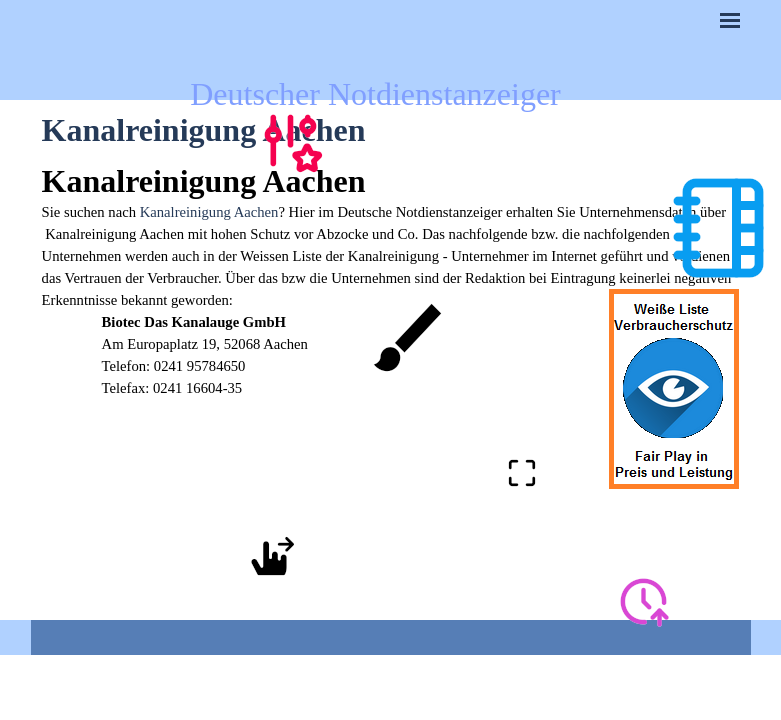 Image resolution: width=781 pixels, height=720 pixels. What do you see at coordinates (643, 601) in the screenshot?
I see `move time forward or reschedule later` at bounding box center [643, 601].